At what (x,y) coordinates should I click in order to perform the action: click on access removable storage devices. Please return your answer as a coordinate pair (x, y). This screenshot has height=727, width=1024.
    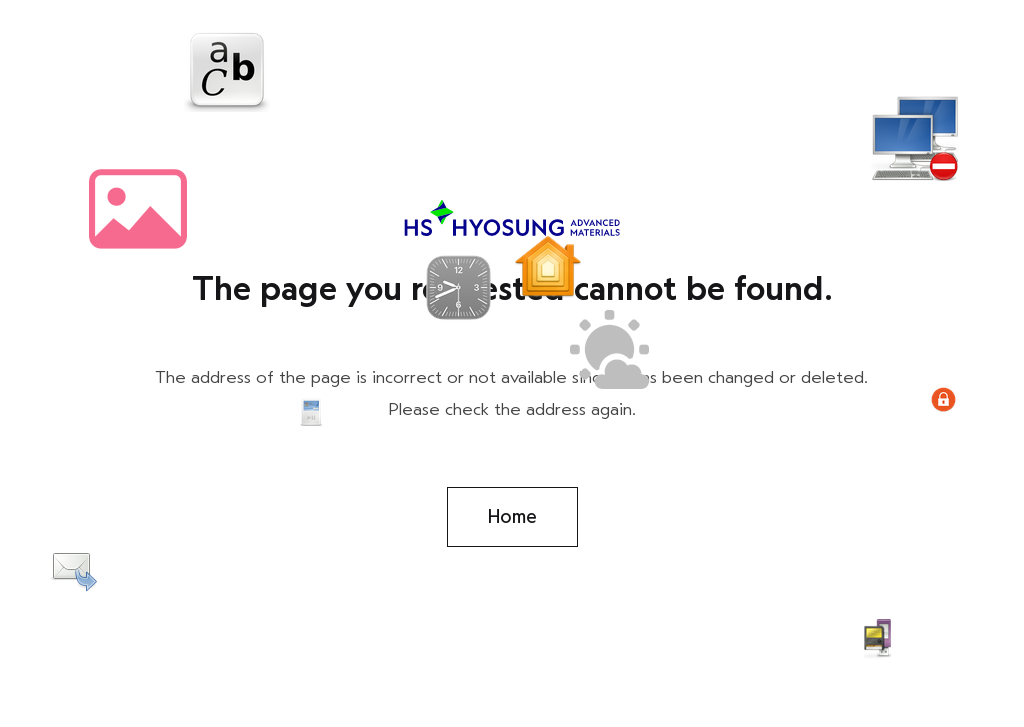
    Looking at the image, I should click on (879, 639).